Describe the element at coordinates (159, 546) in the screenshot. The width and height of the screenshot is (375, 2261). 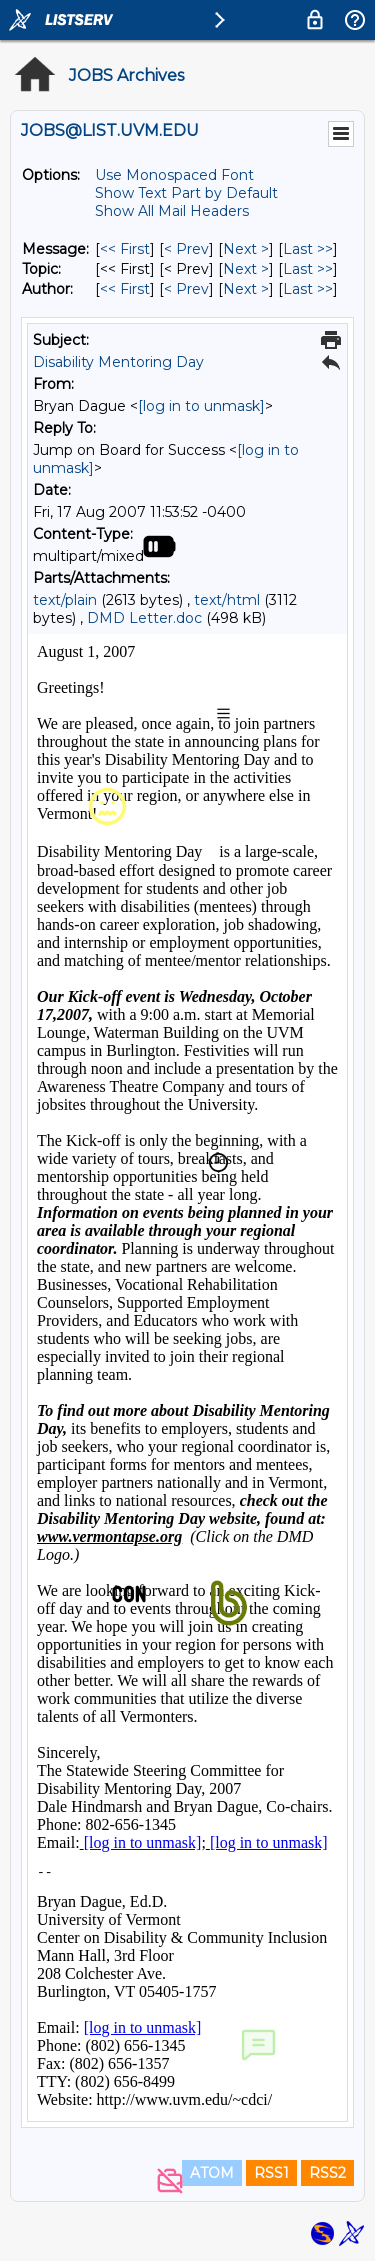
I see `indicates battery level at approximately 50% charge` at that location.